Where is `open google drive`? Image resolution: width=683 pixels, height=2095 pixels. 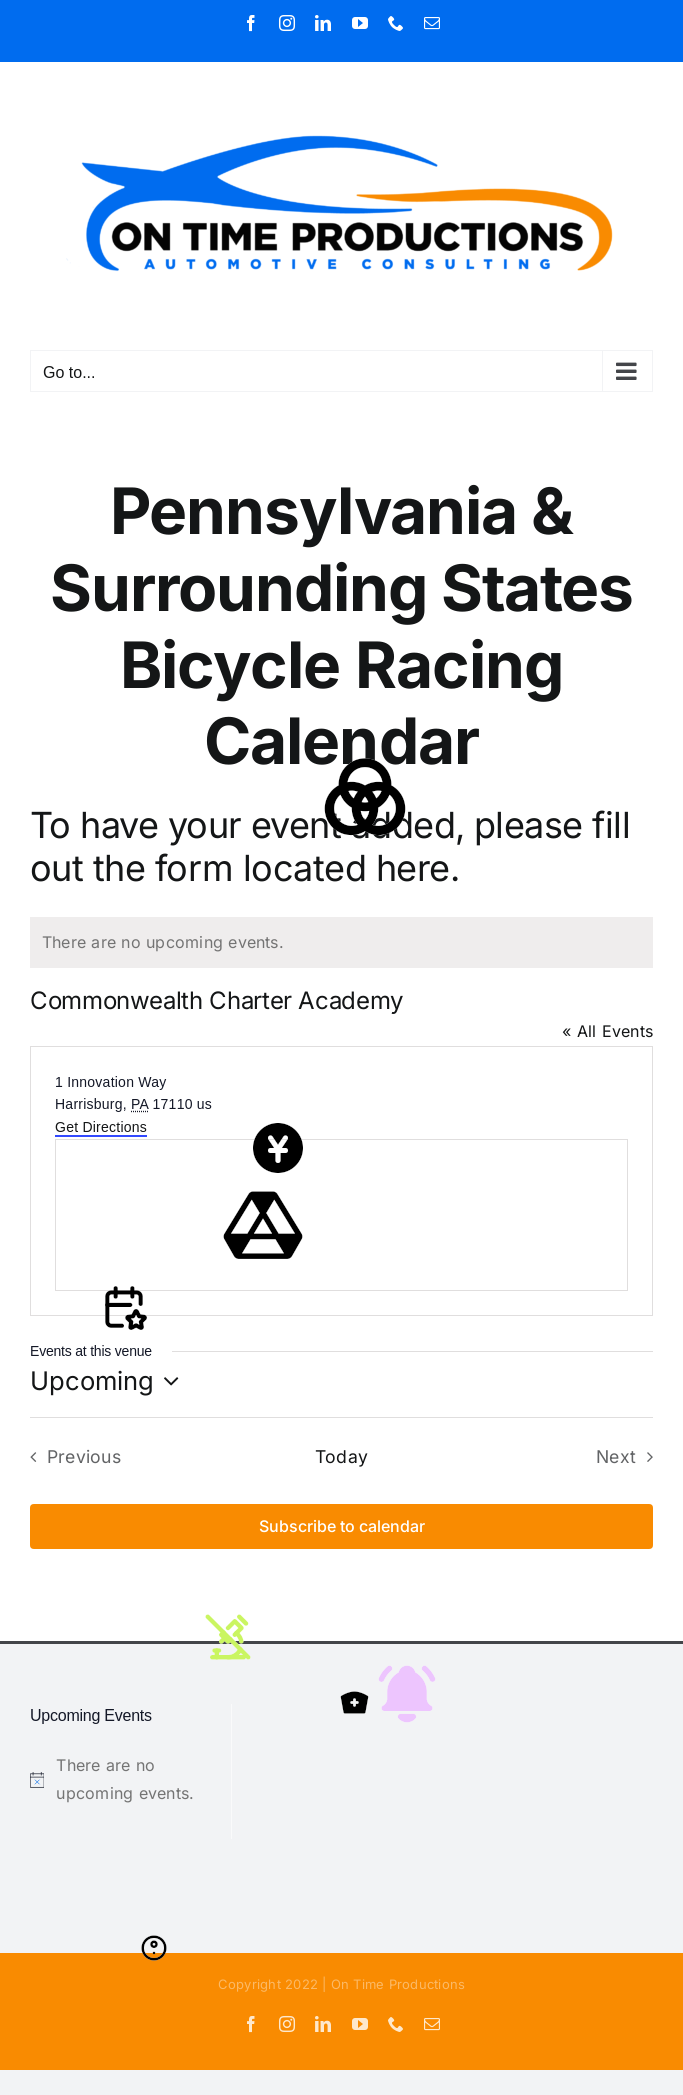 open google drive is located at coordinates (263, 1228).